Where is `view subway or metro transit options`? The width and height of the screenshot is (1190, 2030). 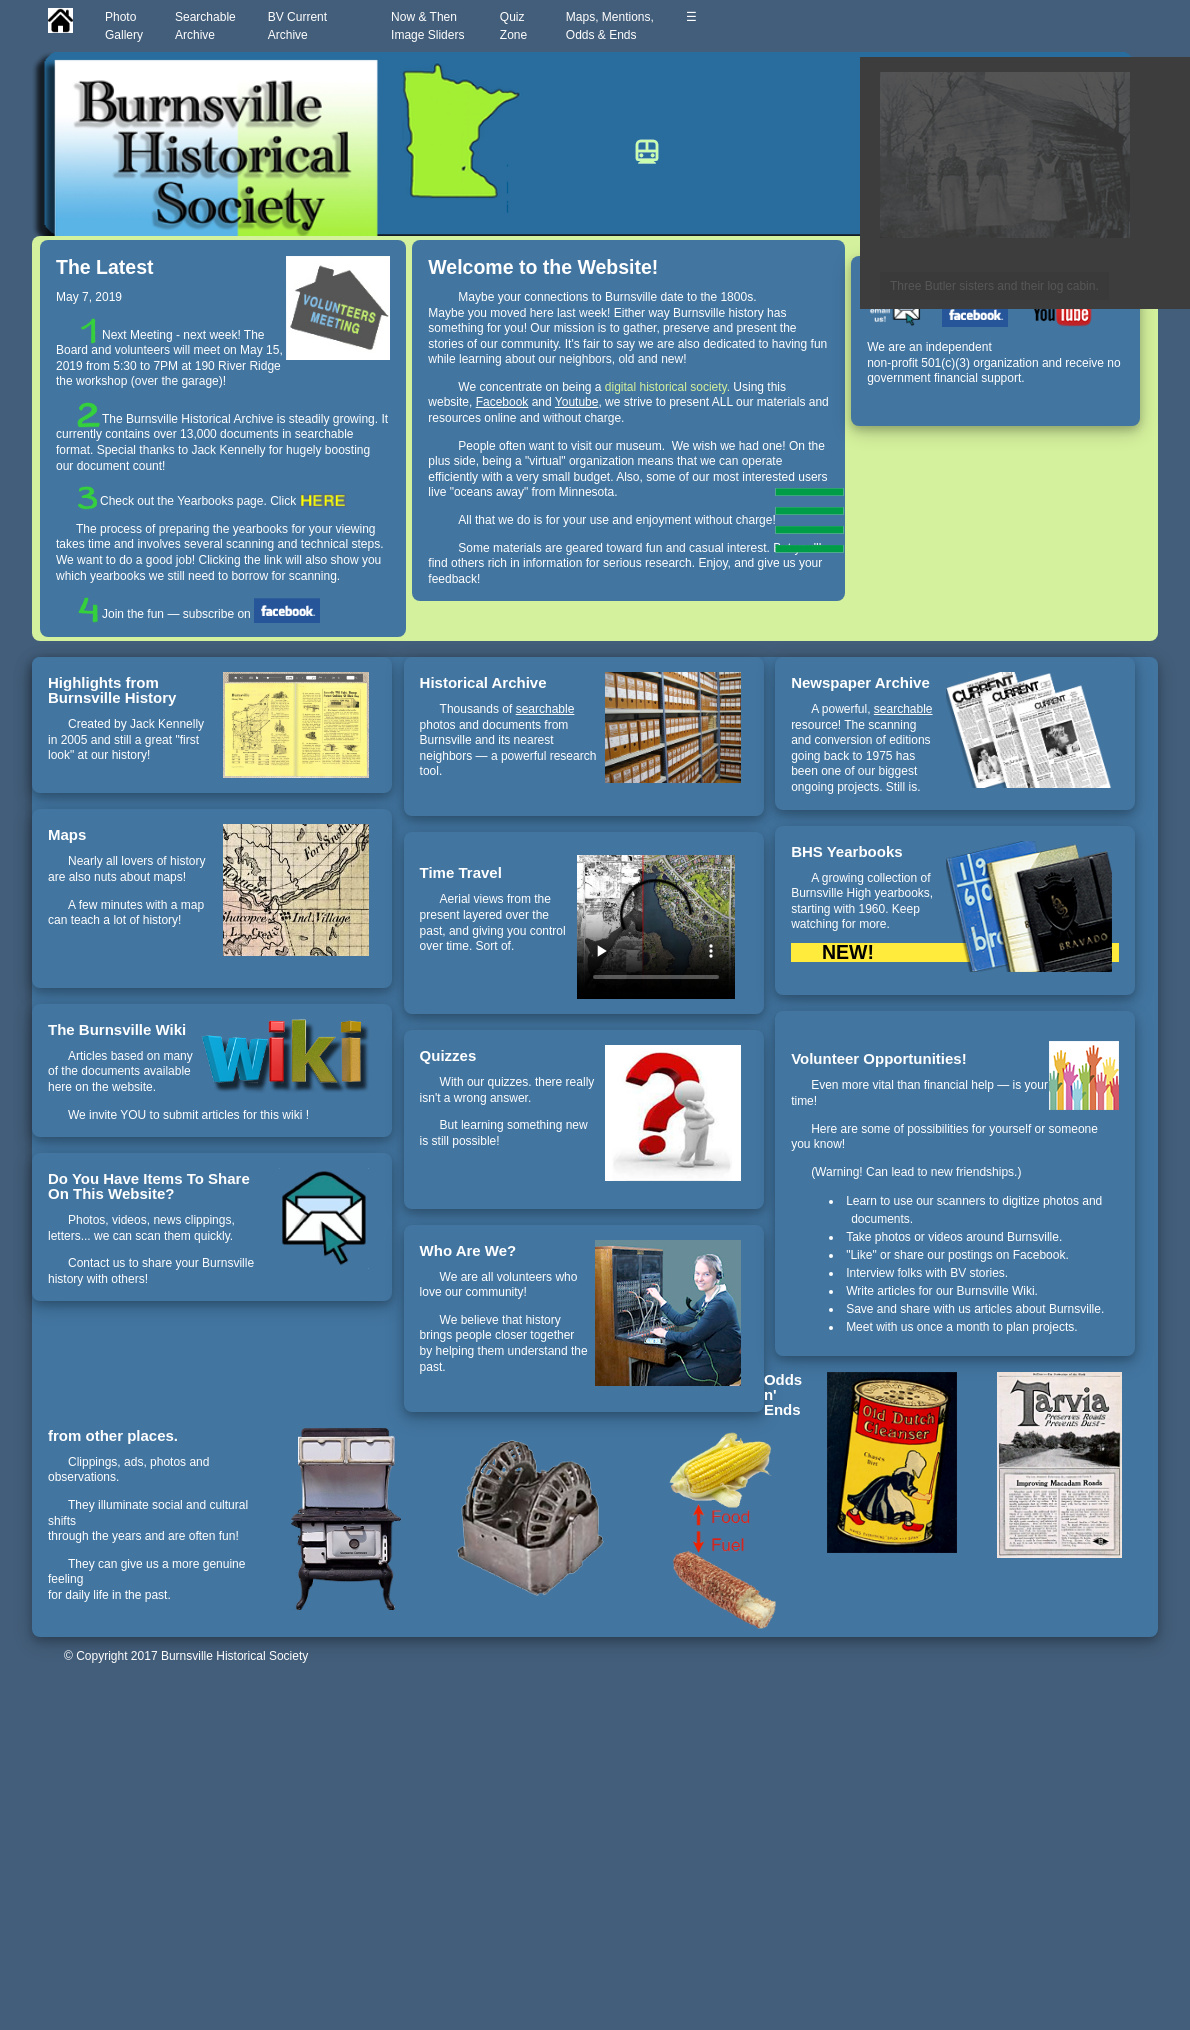 view subway or metro transit options is located at coordinates (647, 151).